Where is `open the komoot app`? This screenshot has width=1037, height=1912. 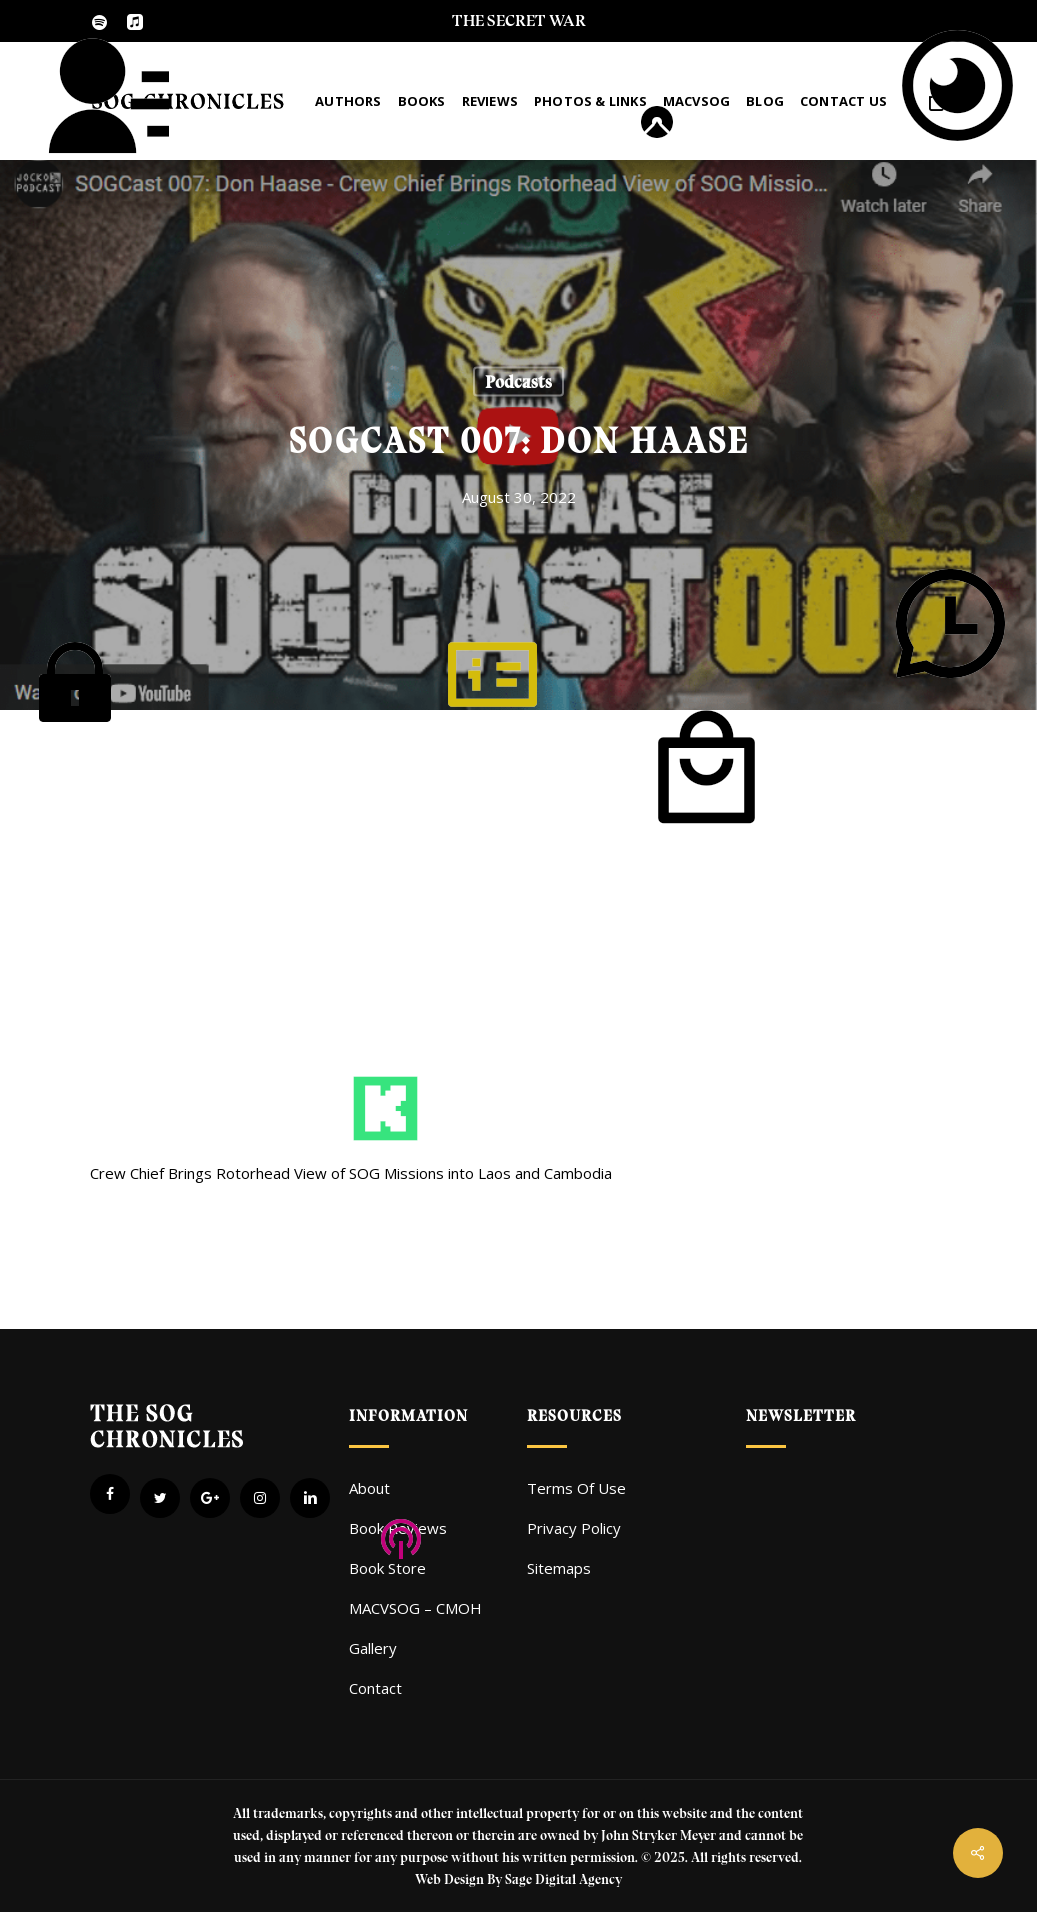
open the komoot app is located at coordinates (657, 122).